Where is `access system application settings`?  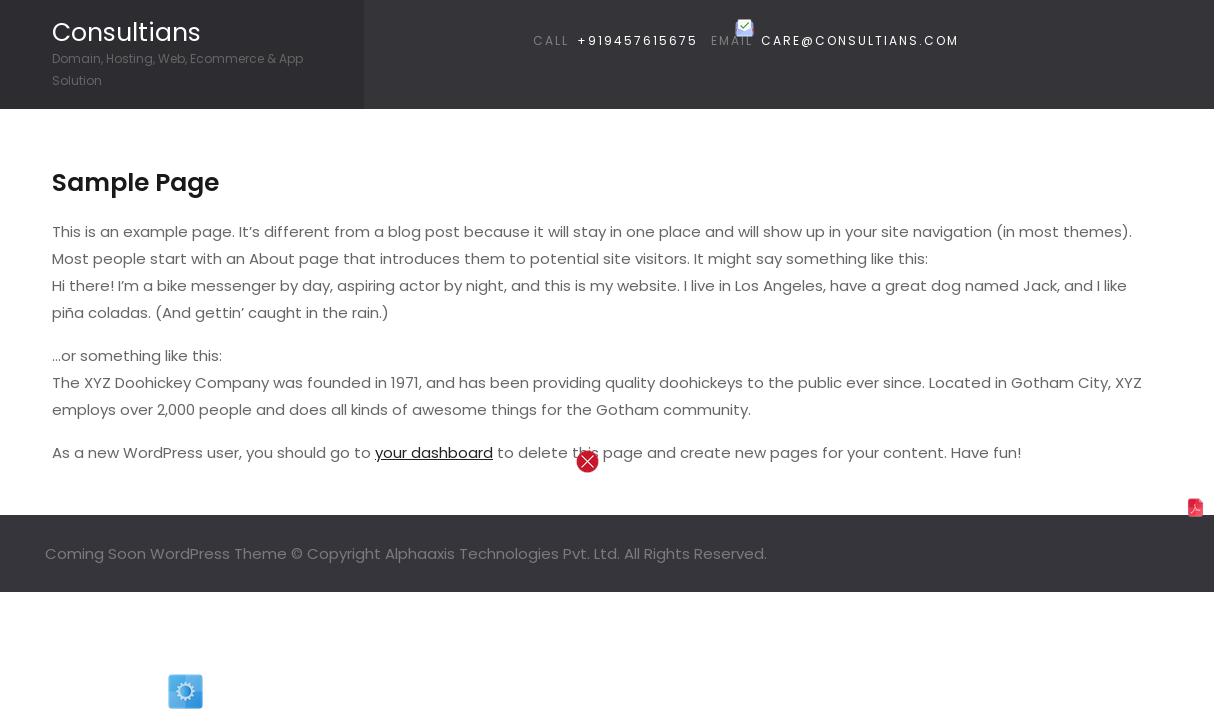 access system application settings is located at coordinates (185, 691).